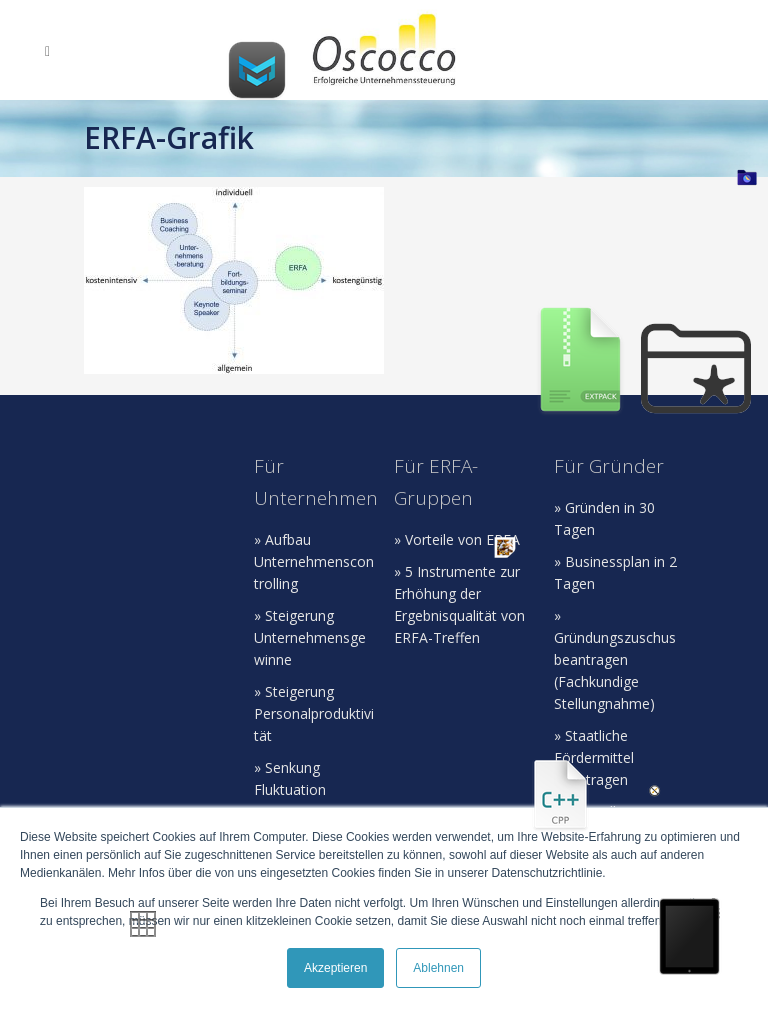  I want to click on open marktext markdown editor, so click(257, 70).